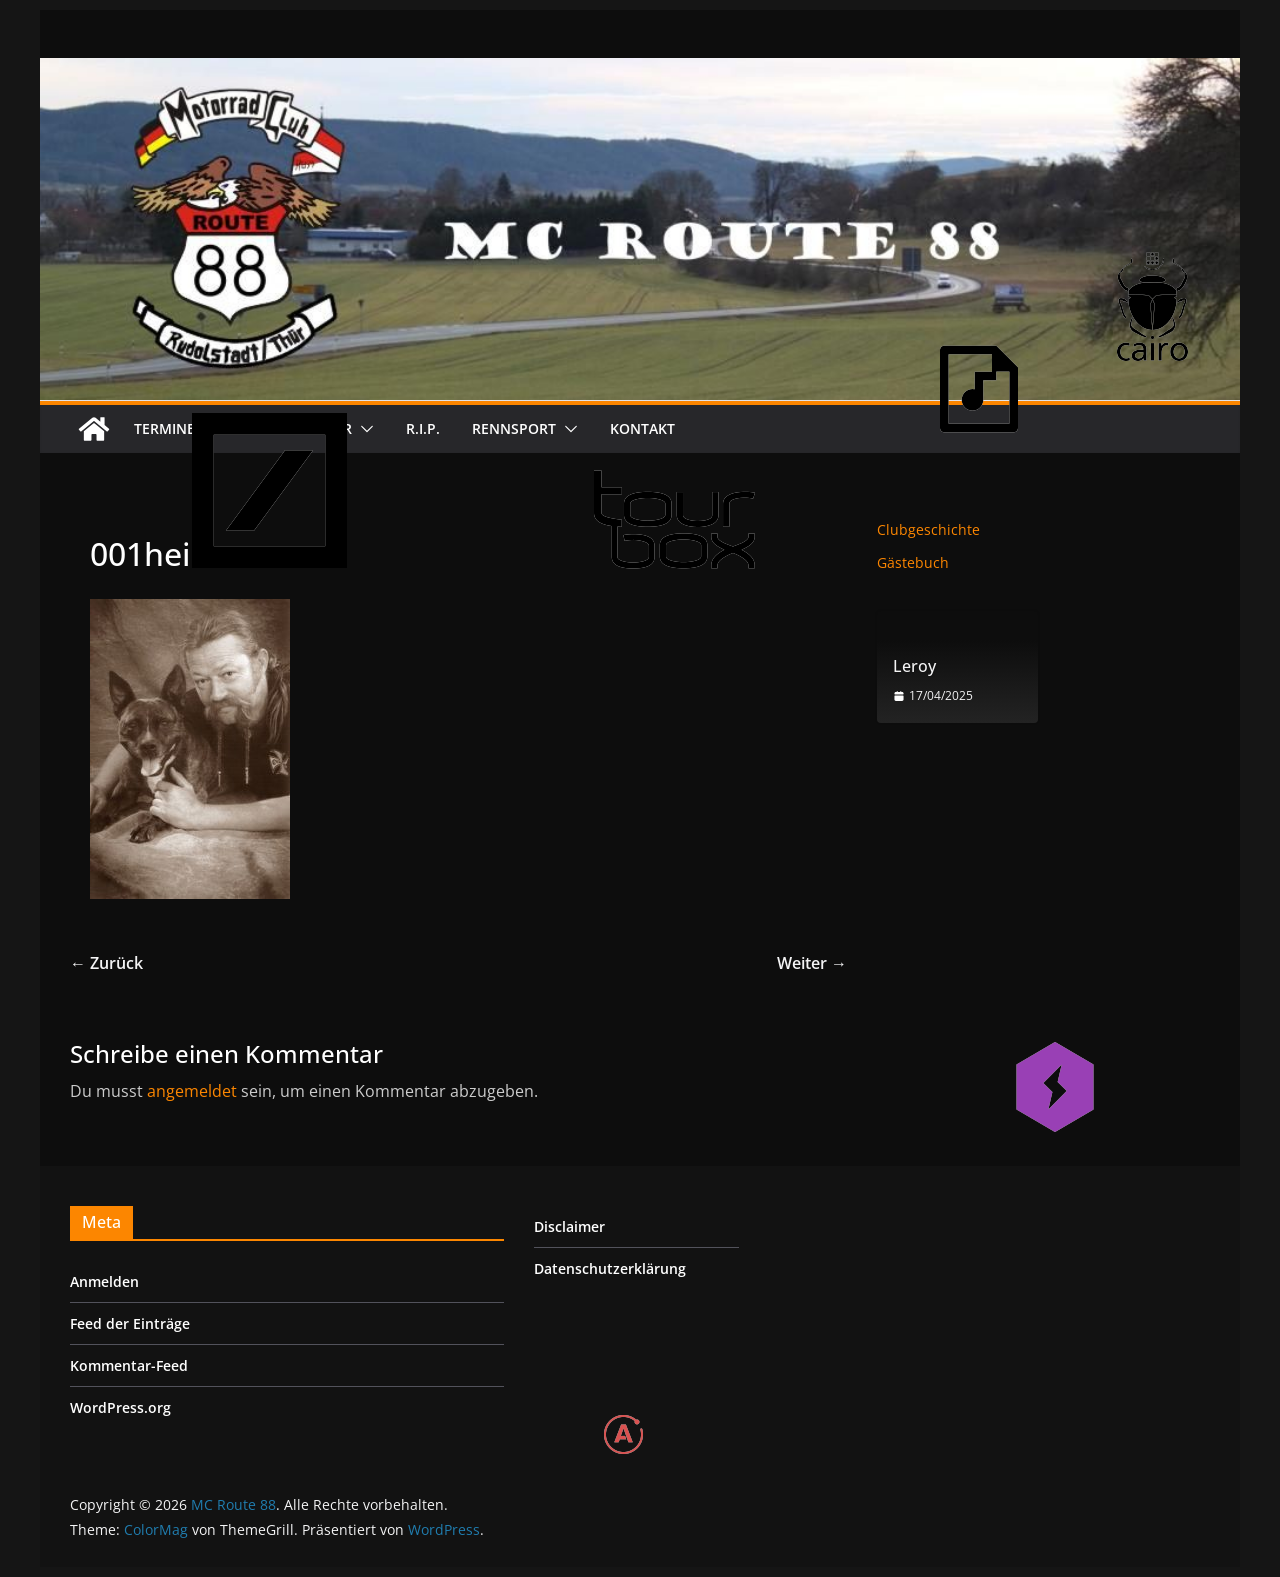 Image resolution: width=1280 pixels, height=1577 pixels. Describe the element at coordinates (269, 490) in the screenshot. I see `access Deutsche Bank banking services` at that location.